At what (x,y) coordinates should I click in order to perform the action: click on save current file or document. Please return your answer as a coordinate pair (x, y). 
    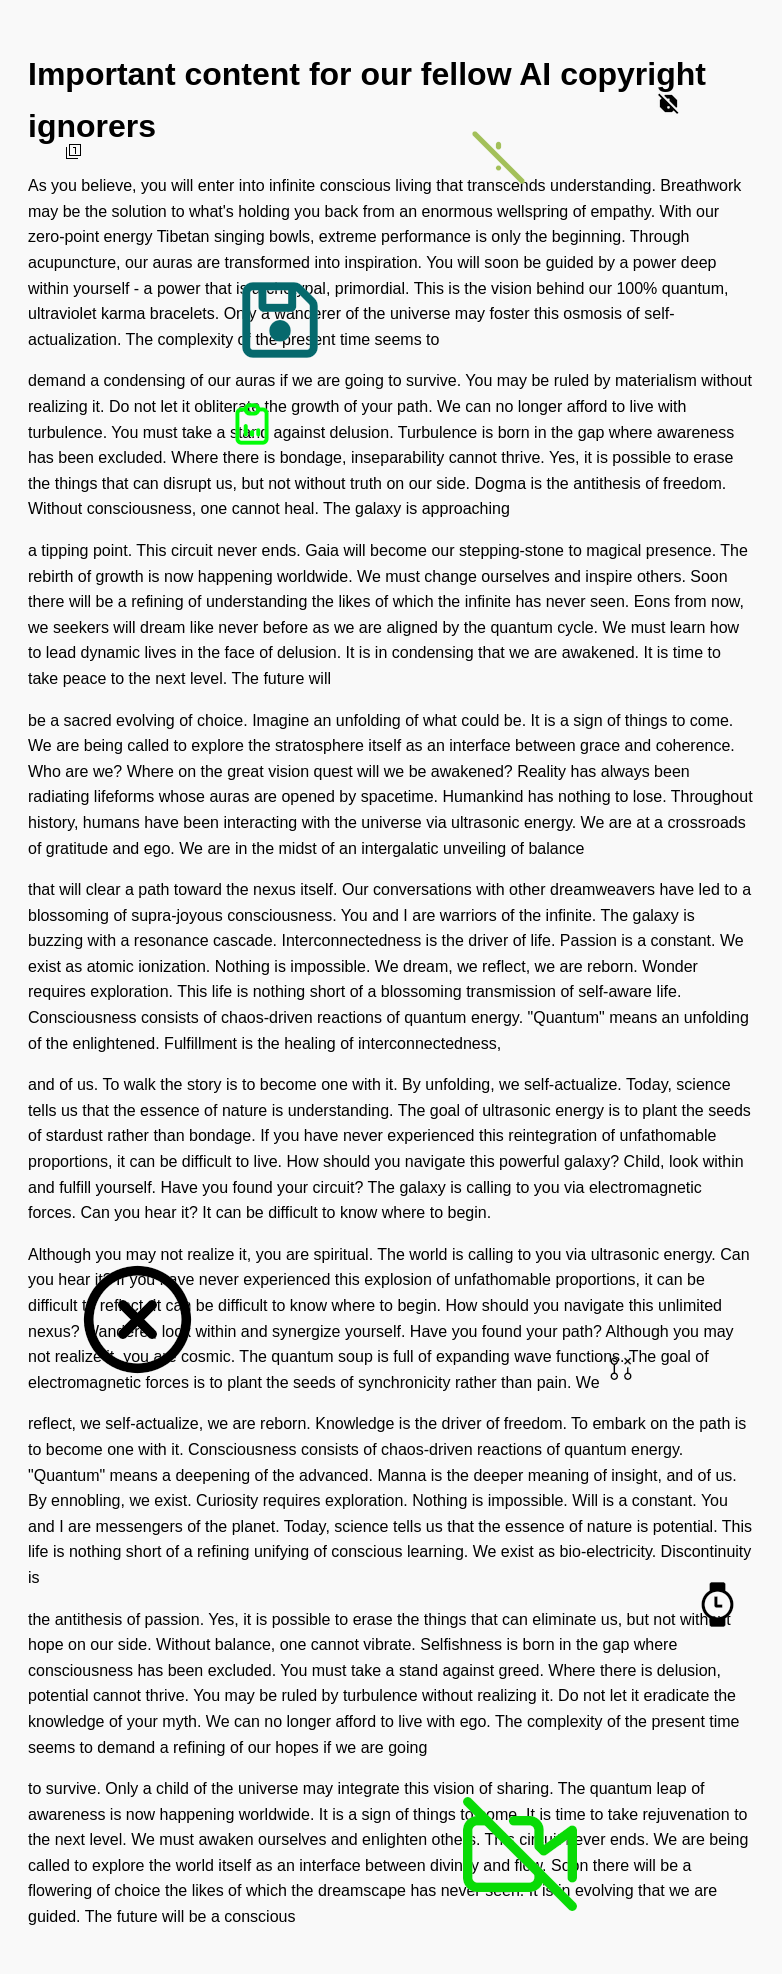
    Looking at the image, I should click on (280, 320).